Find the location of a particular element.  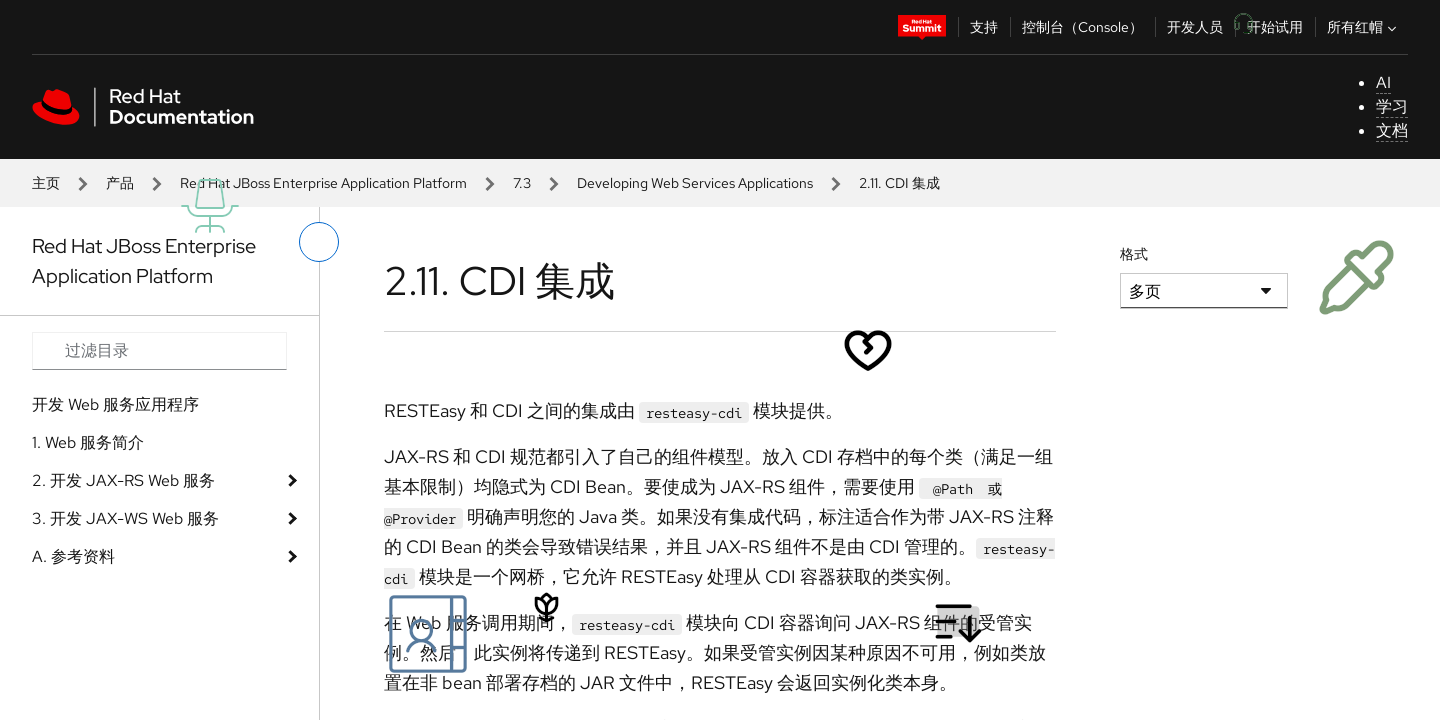

access garden or plant care features is located at coordinates (546, 607).